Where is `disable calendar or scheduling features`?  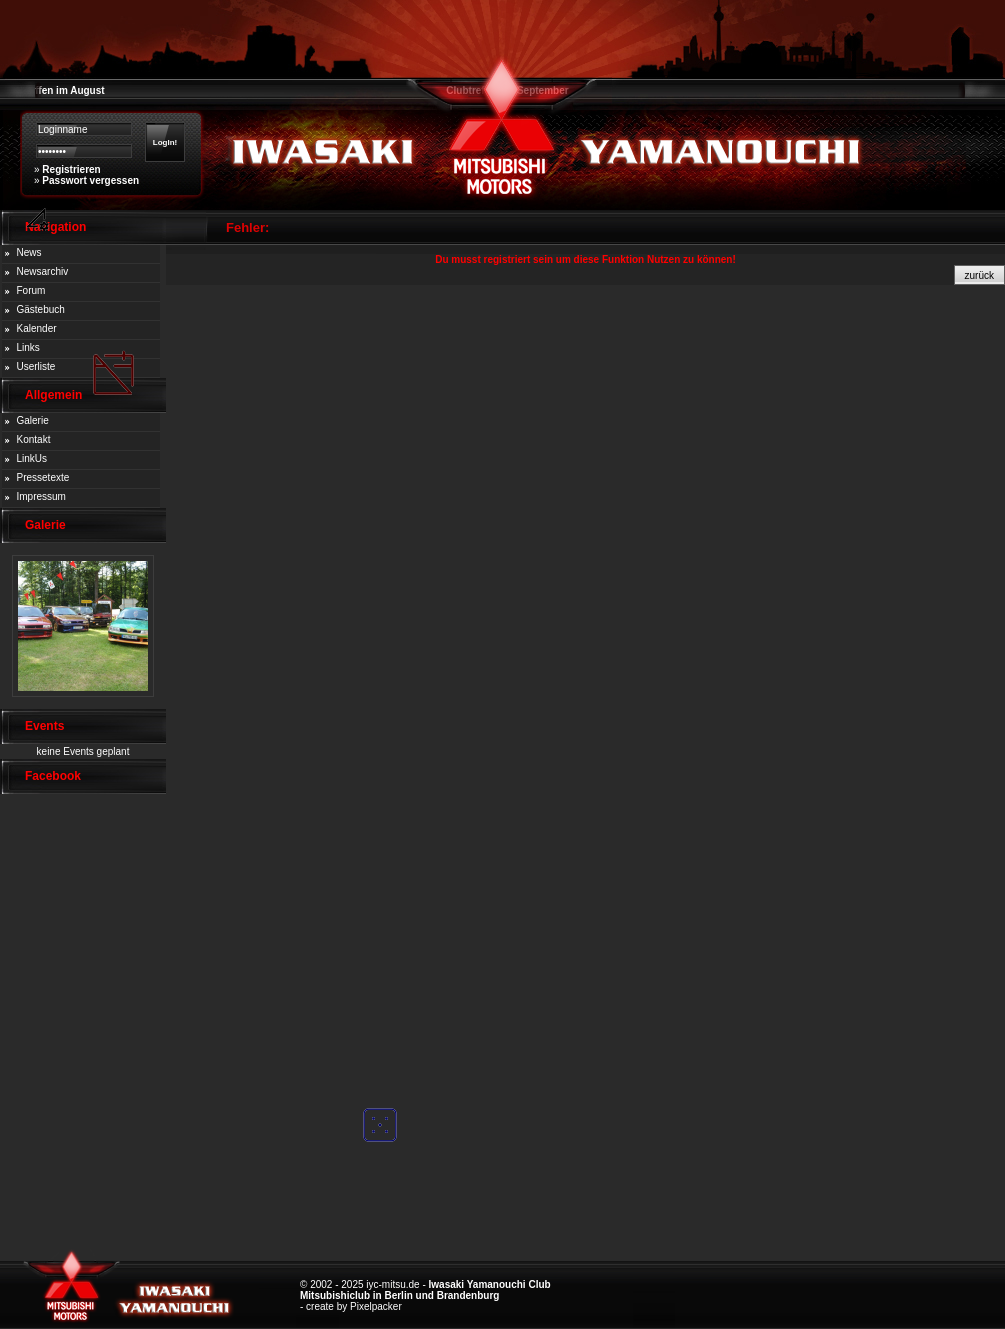 disable calendar or scheduling features is located at coordinates (113, 374).